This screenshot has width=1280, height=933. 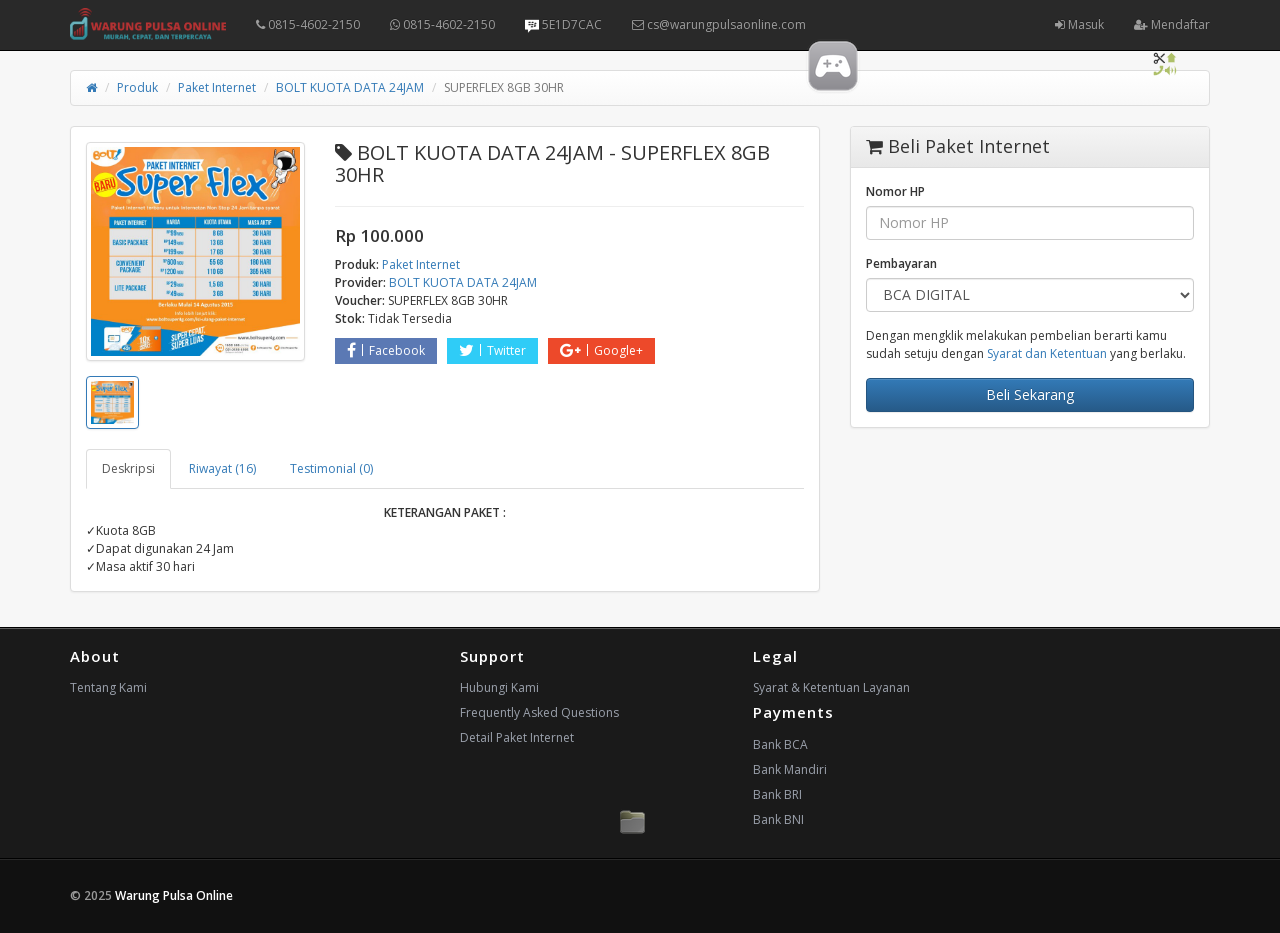 I want to click on open games folder or category, so click(x=833, y=66).